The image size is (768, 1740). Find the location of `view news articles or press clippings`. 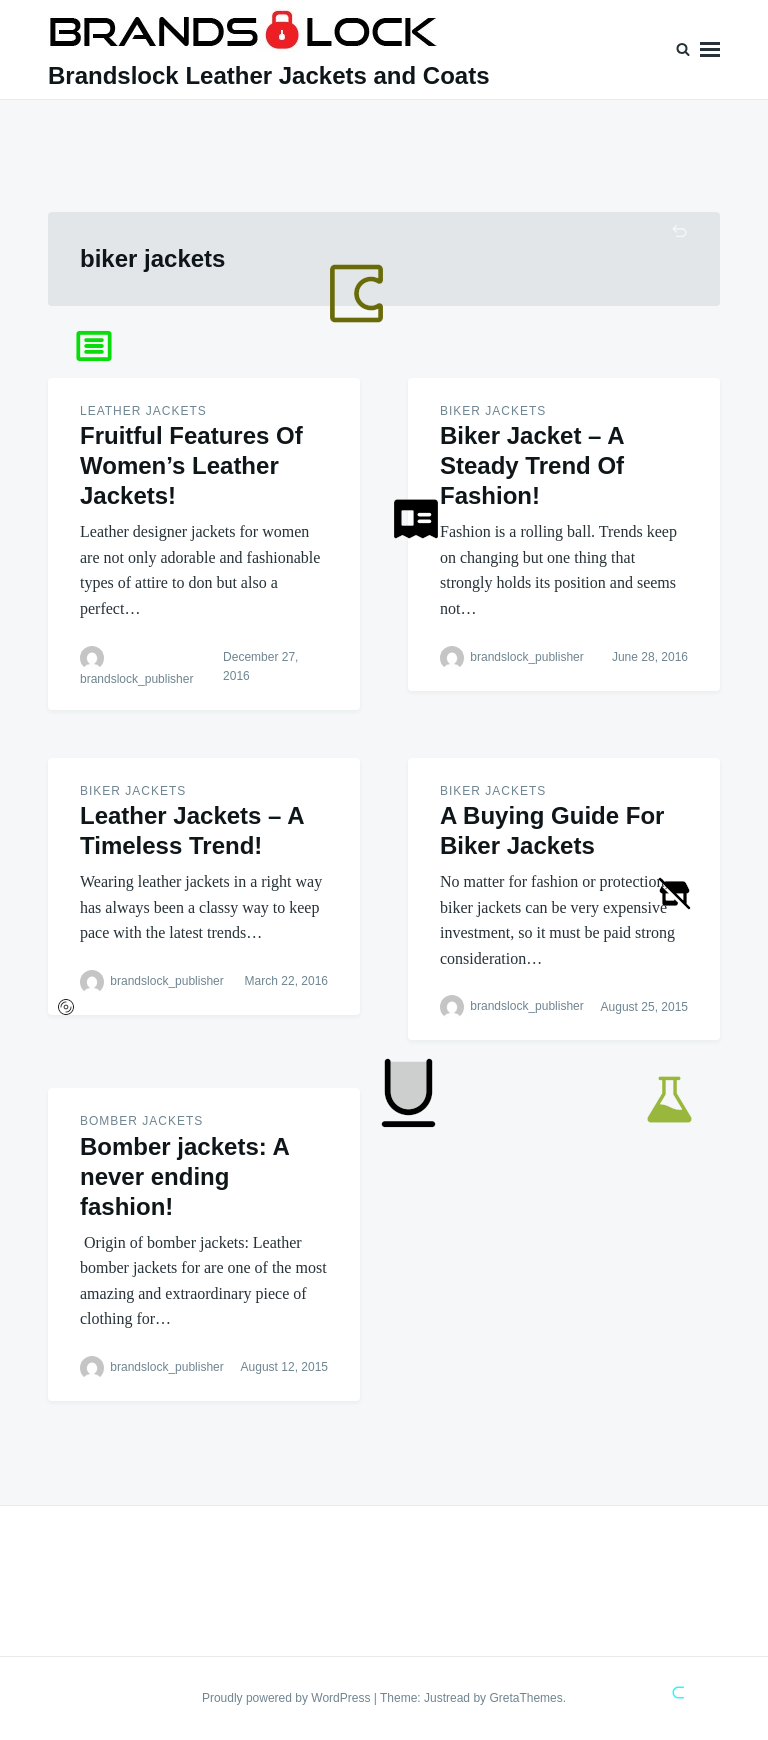

view news articles or press clippings is located at coordinates (416, 518).